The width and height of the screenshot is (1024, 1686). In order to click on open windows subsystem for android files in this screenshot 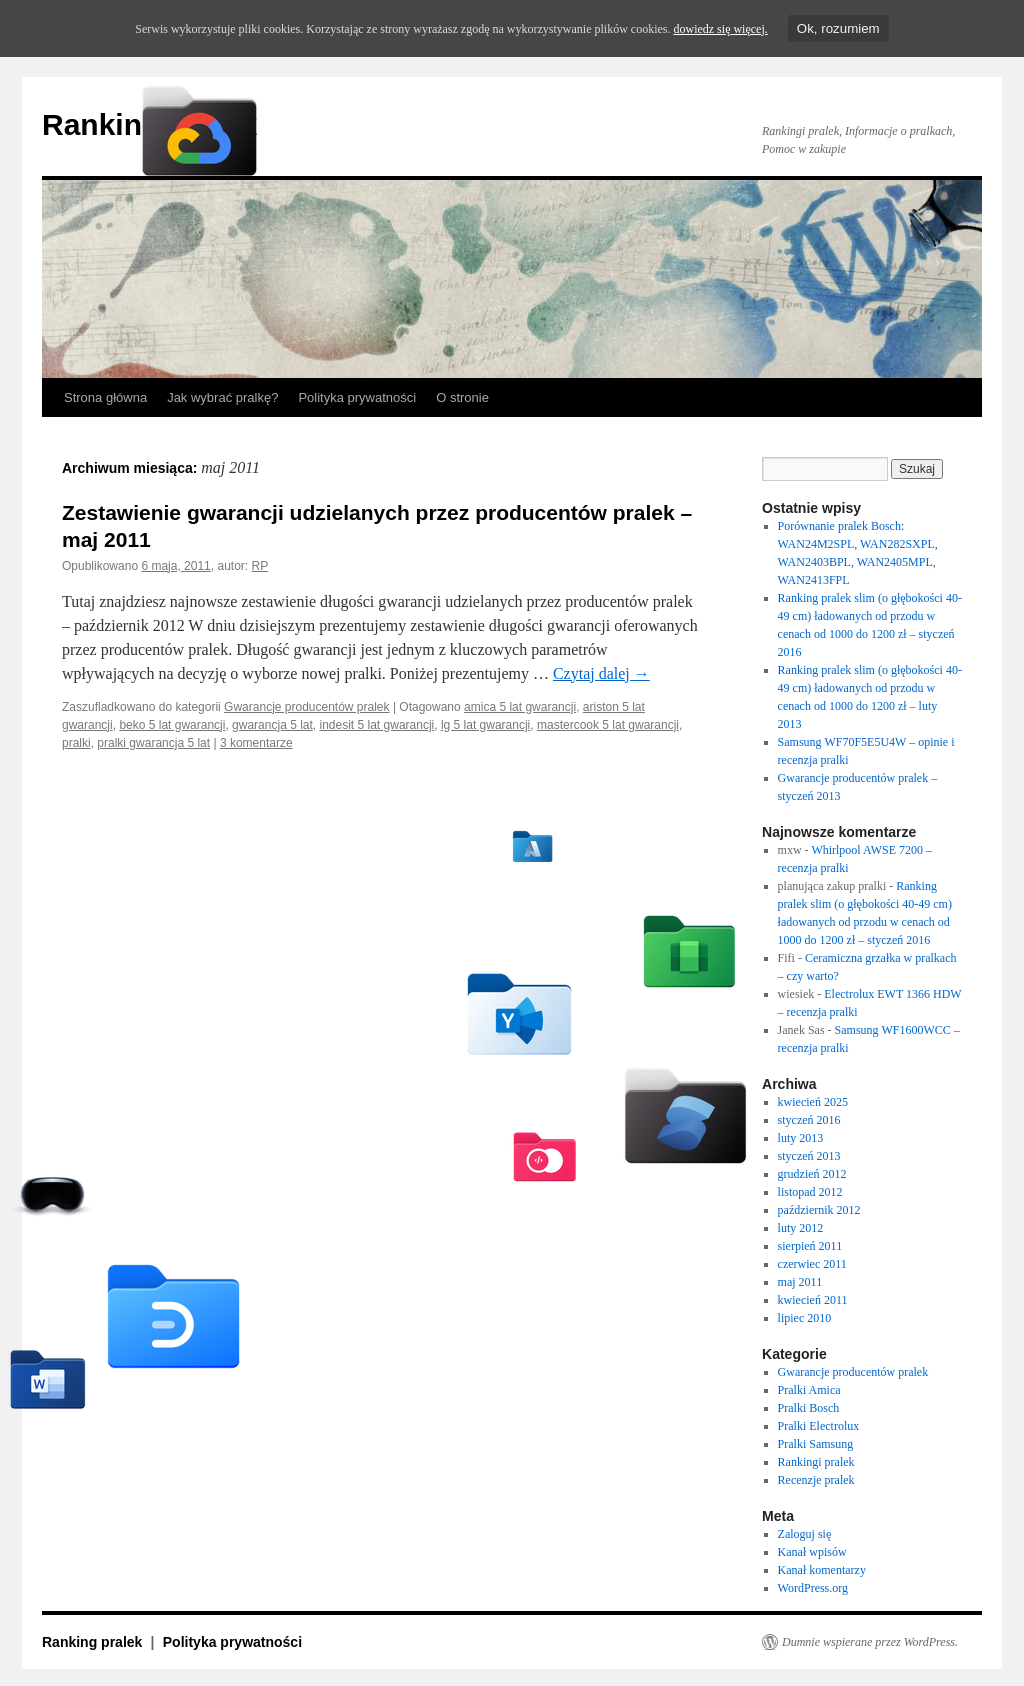, I will do `click(689, 954)`.